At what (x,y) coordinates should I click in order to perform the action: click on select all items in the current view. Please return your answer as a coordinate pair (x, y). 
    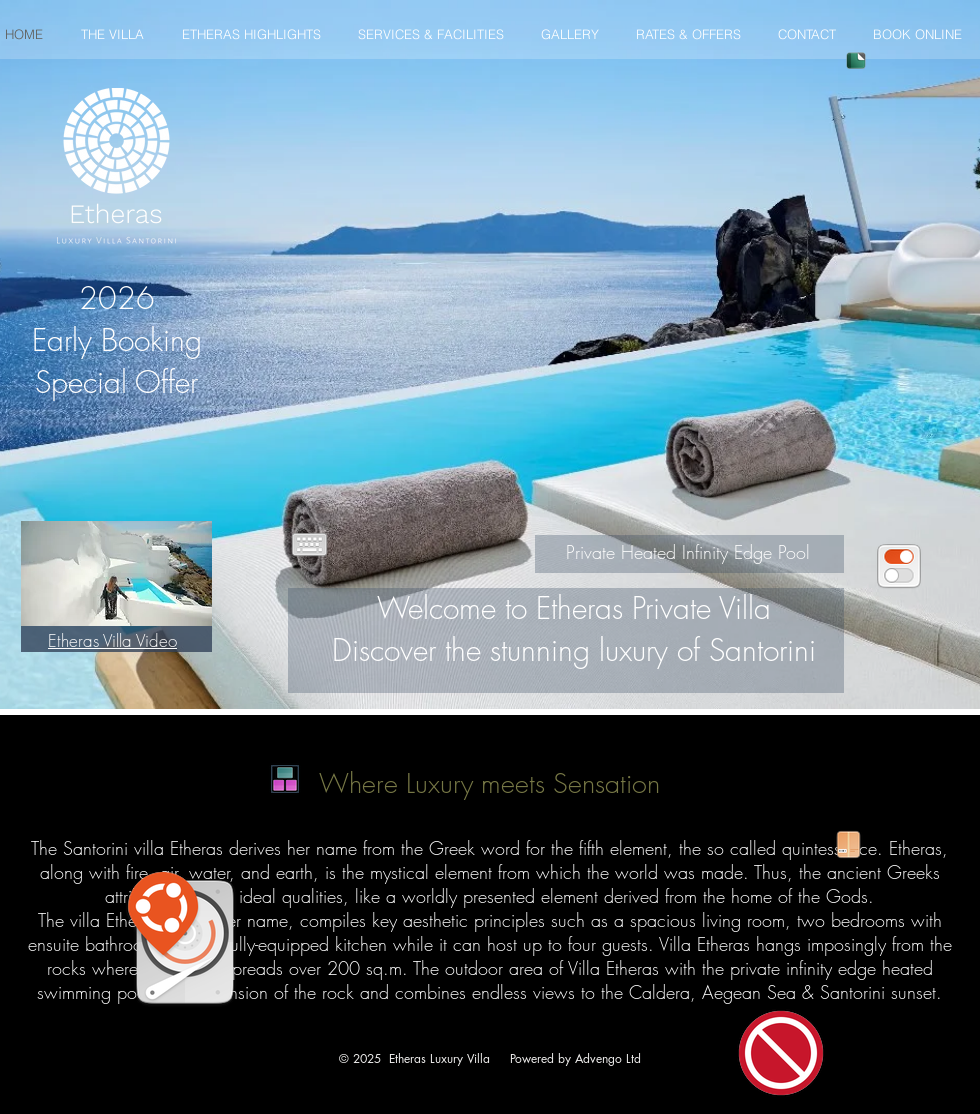
    Looking at the image, I should click on (285, 779).